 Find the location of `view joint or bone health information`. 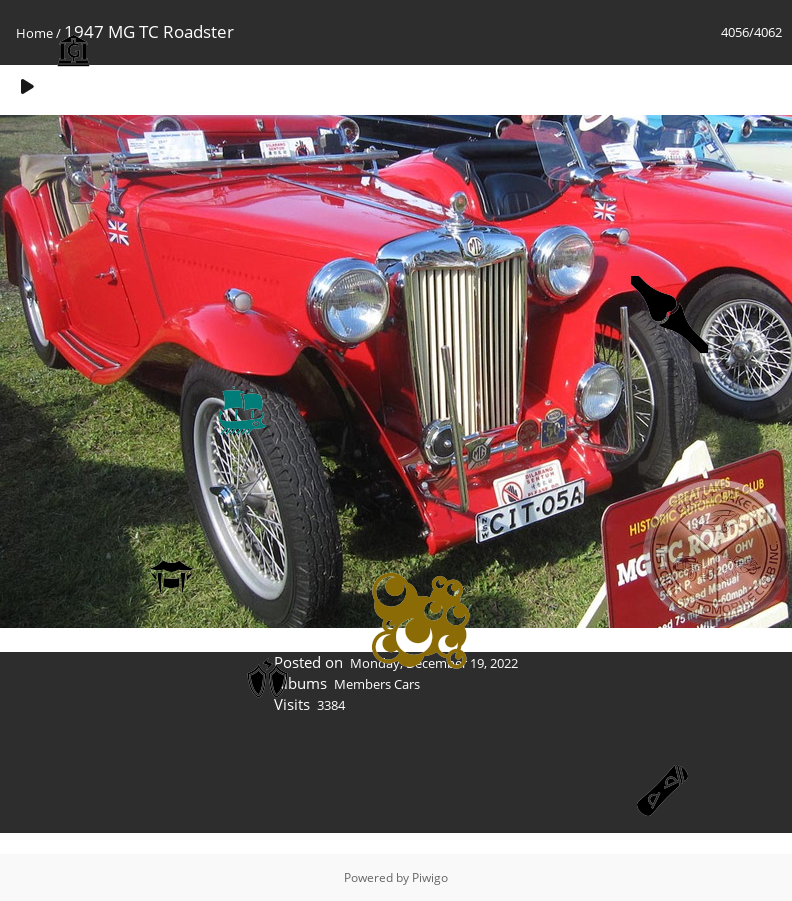

view joint or bone health information is located at coordinates (669, 314).